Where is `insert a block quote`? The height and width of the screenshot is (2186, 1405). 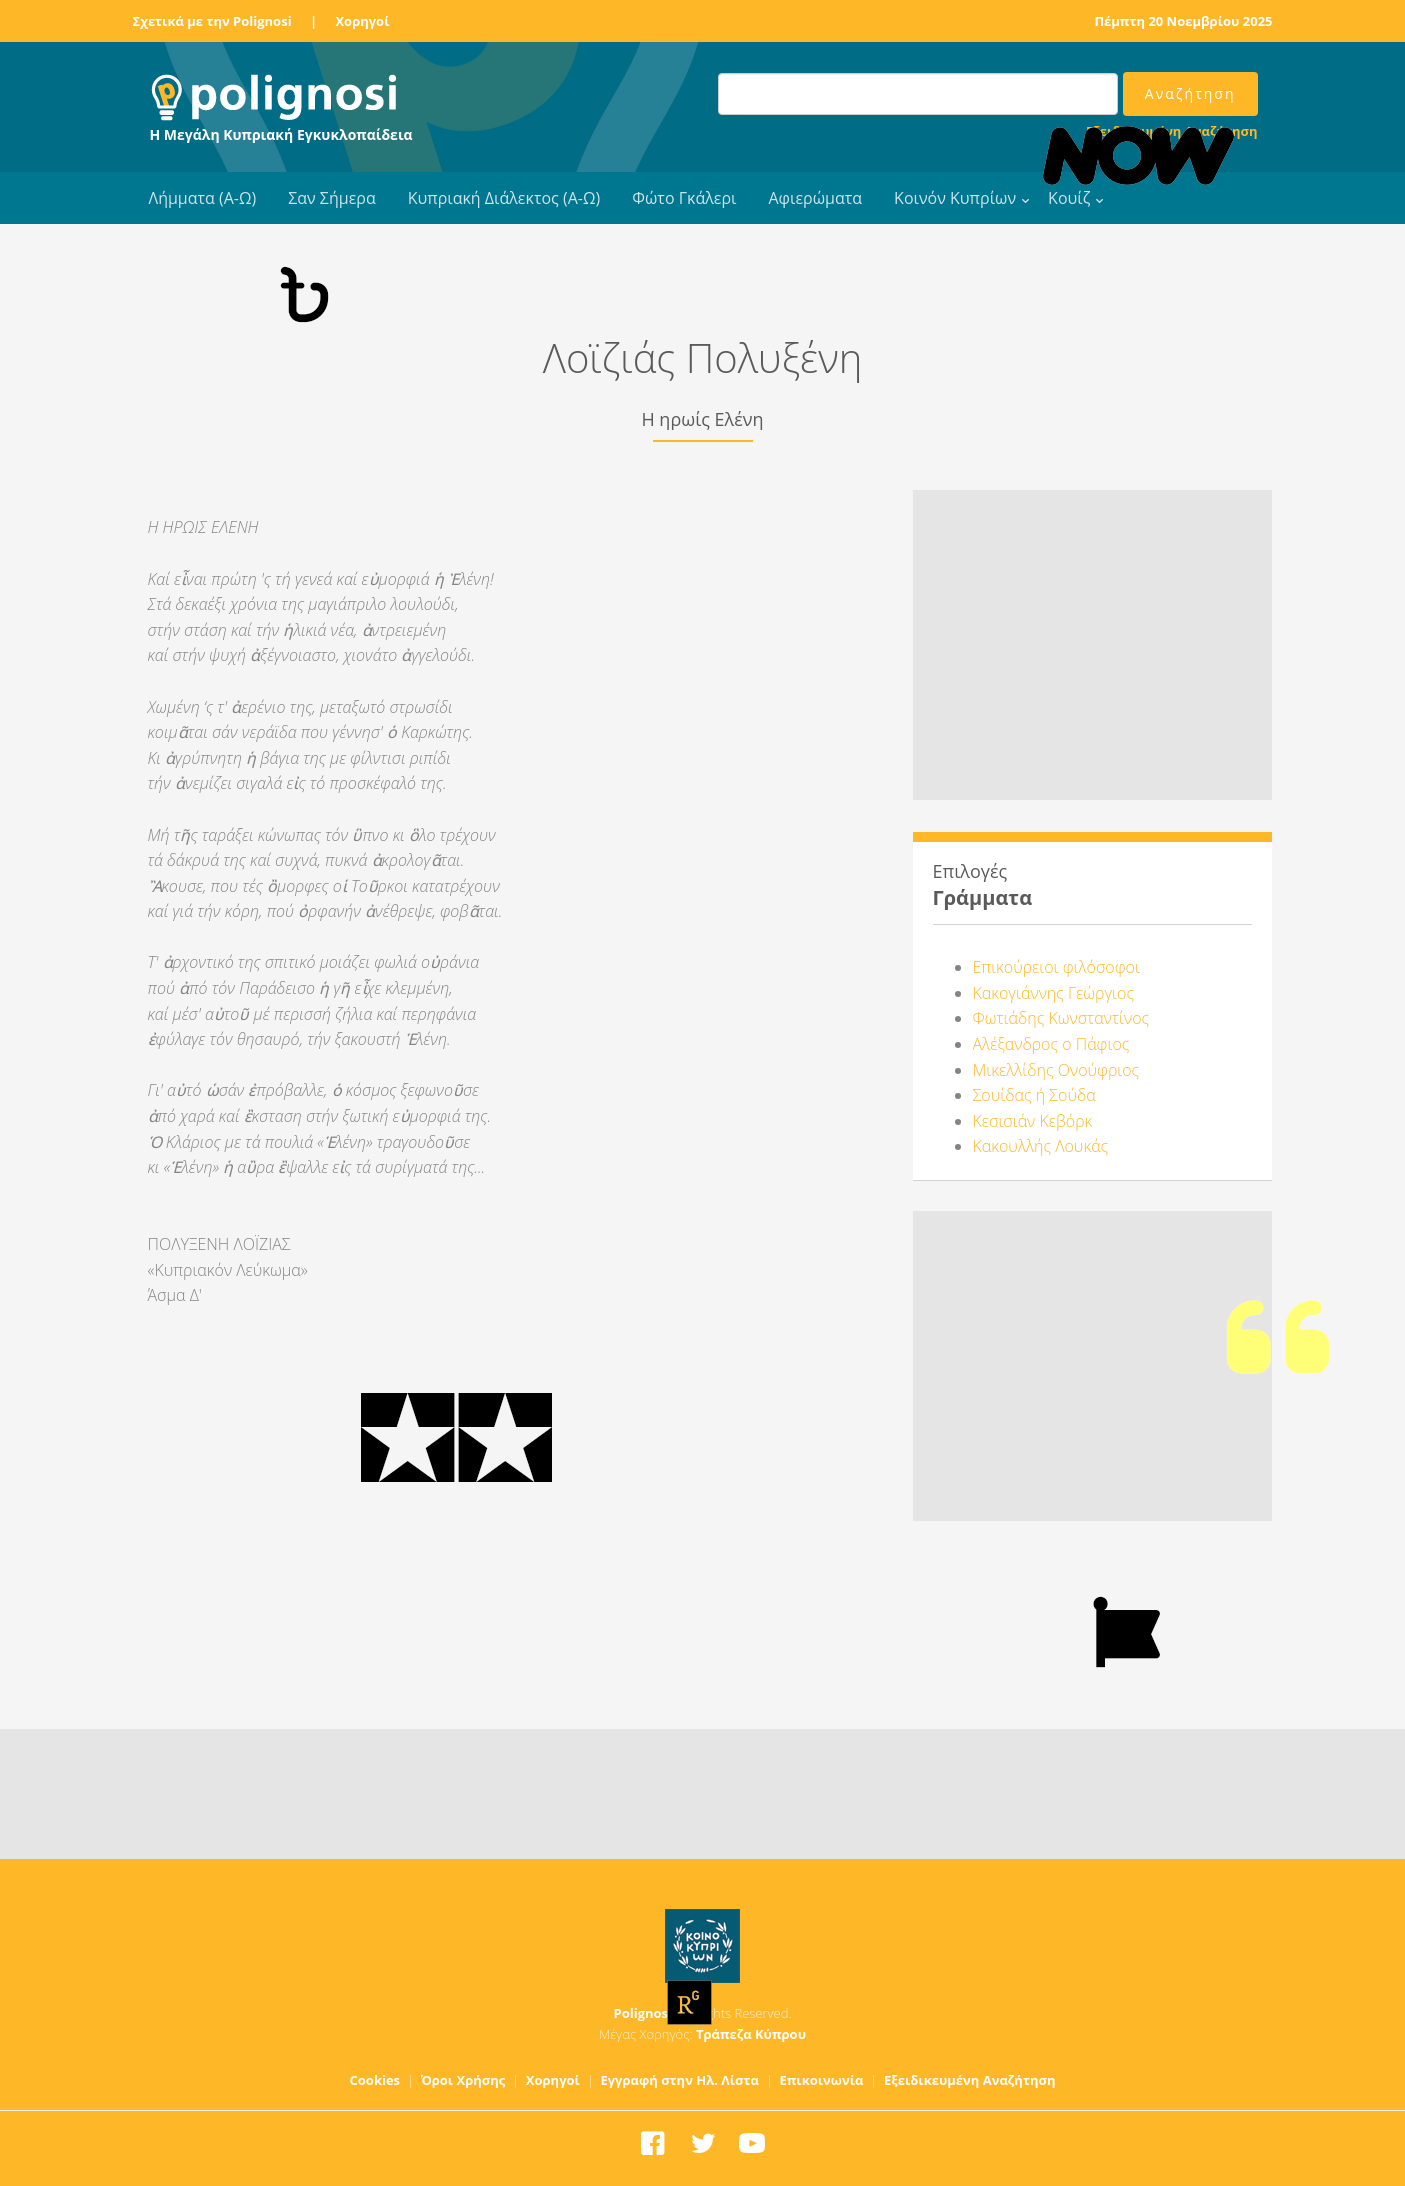
insert a block quote is located at coordinates (1278, 1337).